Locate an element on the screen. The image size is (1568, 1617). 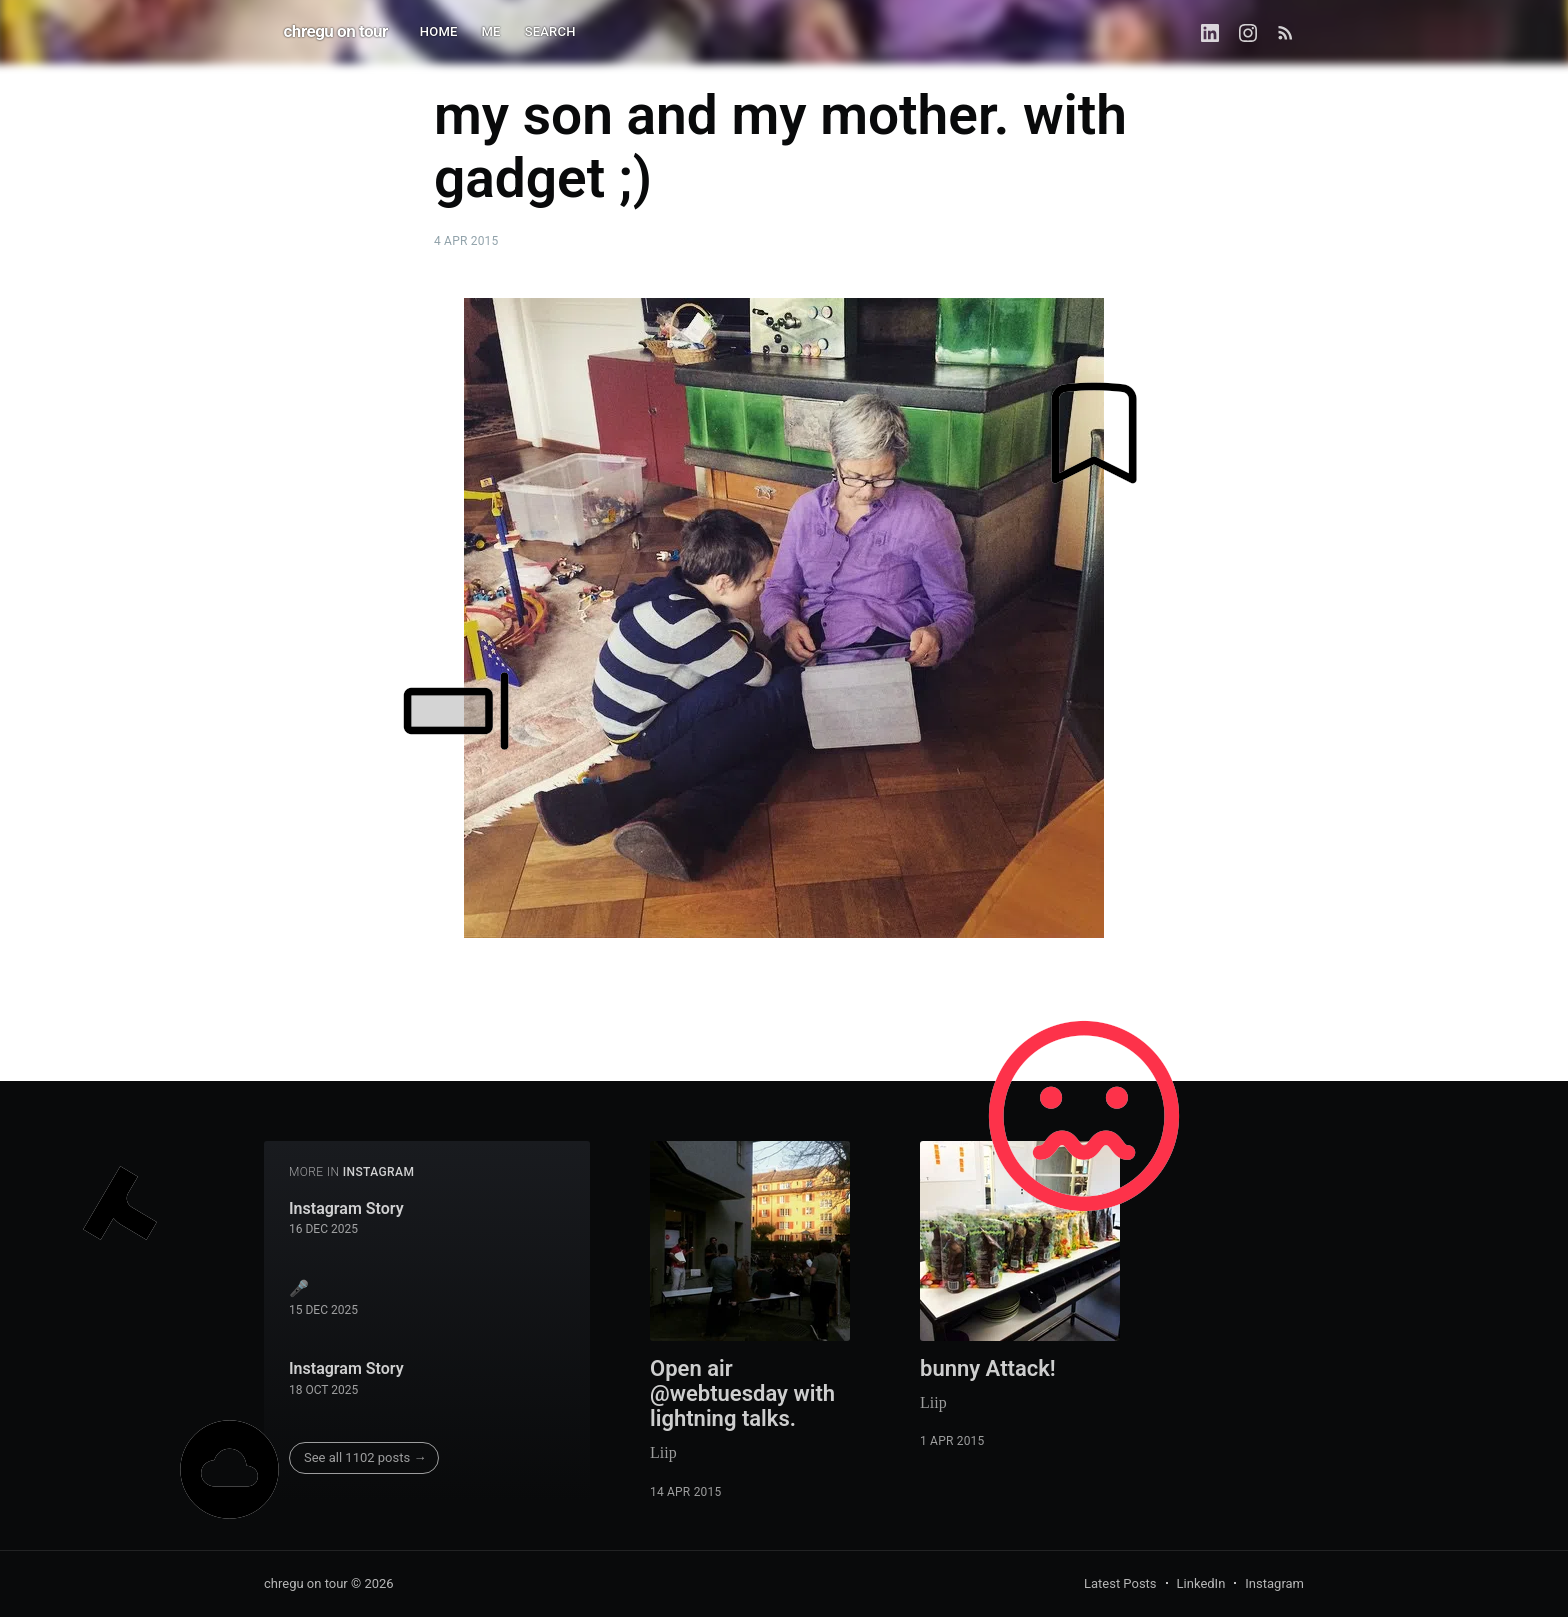
indicates a nervous or anxious status is located at coordinates (1084, 1116).